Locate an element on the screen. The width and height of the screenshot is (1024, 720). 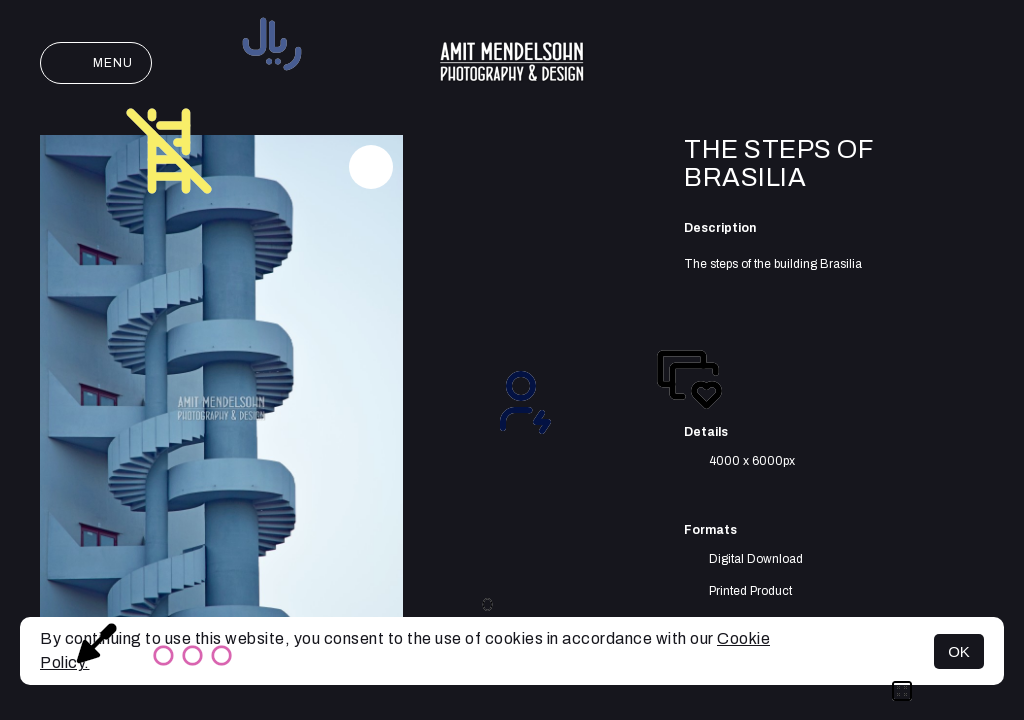
open more options menu is located at coordinates (192, 655).